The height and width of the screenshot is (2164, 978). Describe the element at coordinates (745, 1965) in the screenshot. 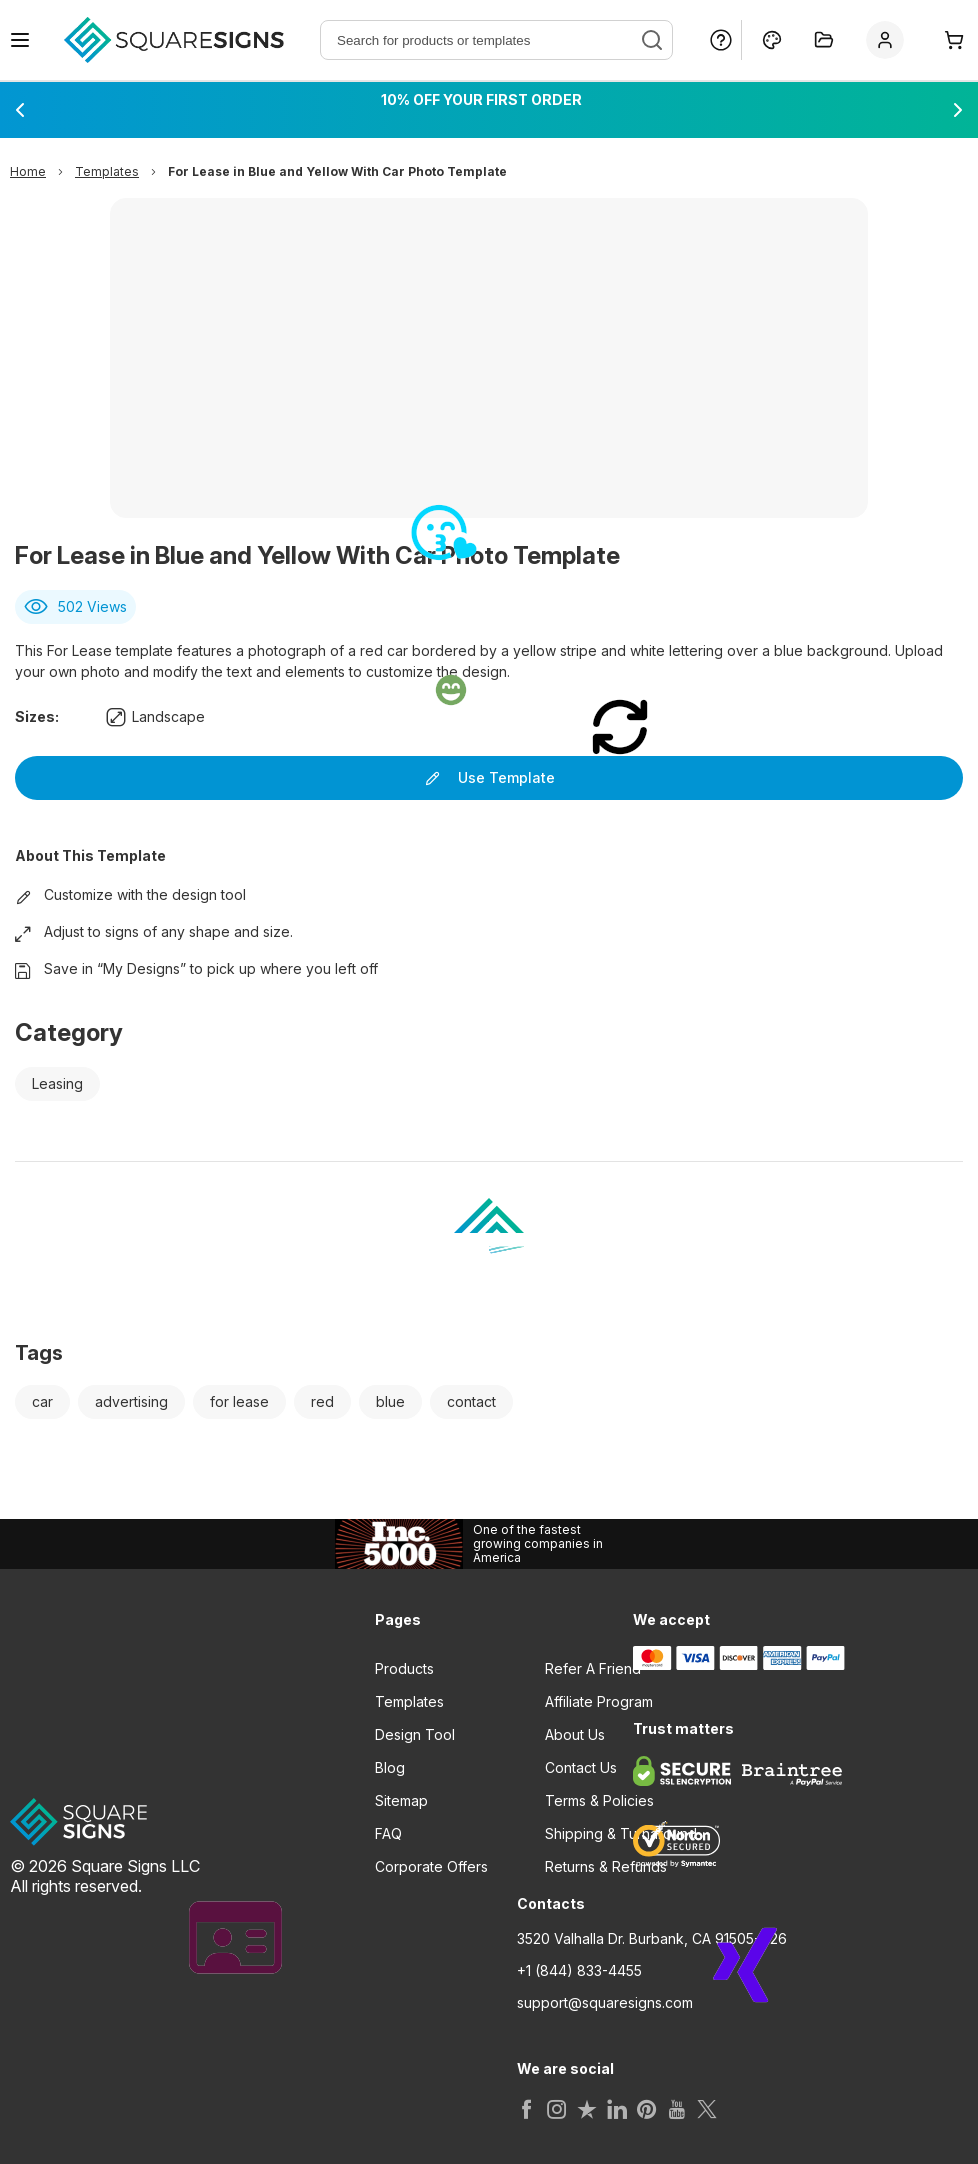

I see `link to xing professional network profile` at that location.